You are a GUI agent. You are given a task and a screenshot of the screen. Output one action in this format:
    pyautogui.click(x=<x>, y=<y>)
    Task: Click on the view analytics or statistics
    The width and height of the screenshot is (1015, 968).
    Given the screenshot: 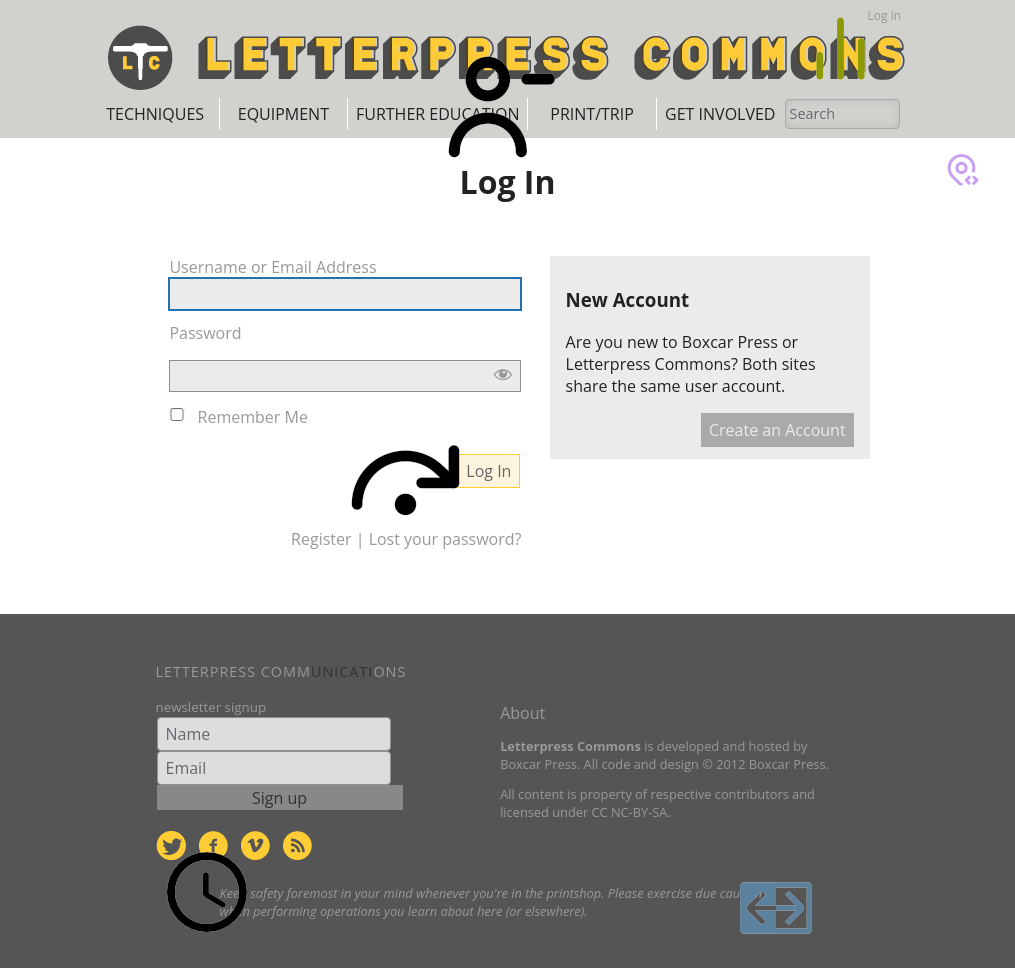 What is the action you would take?
    pyautogui.click(x=840, y=48)
    